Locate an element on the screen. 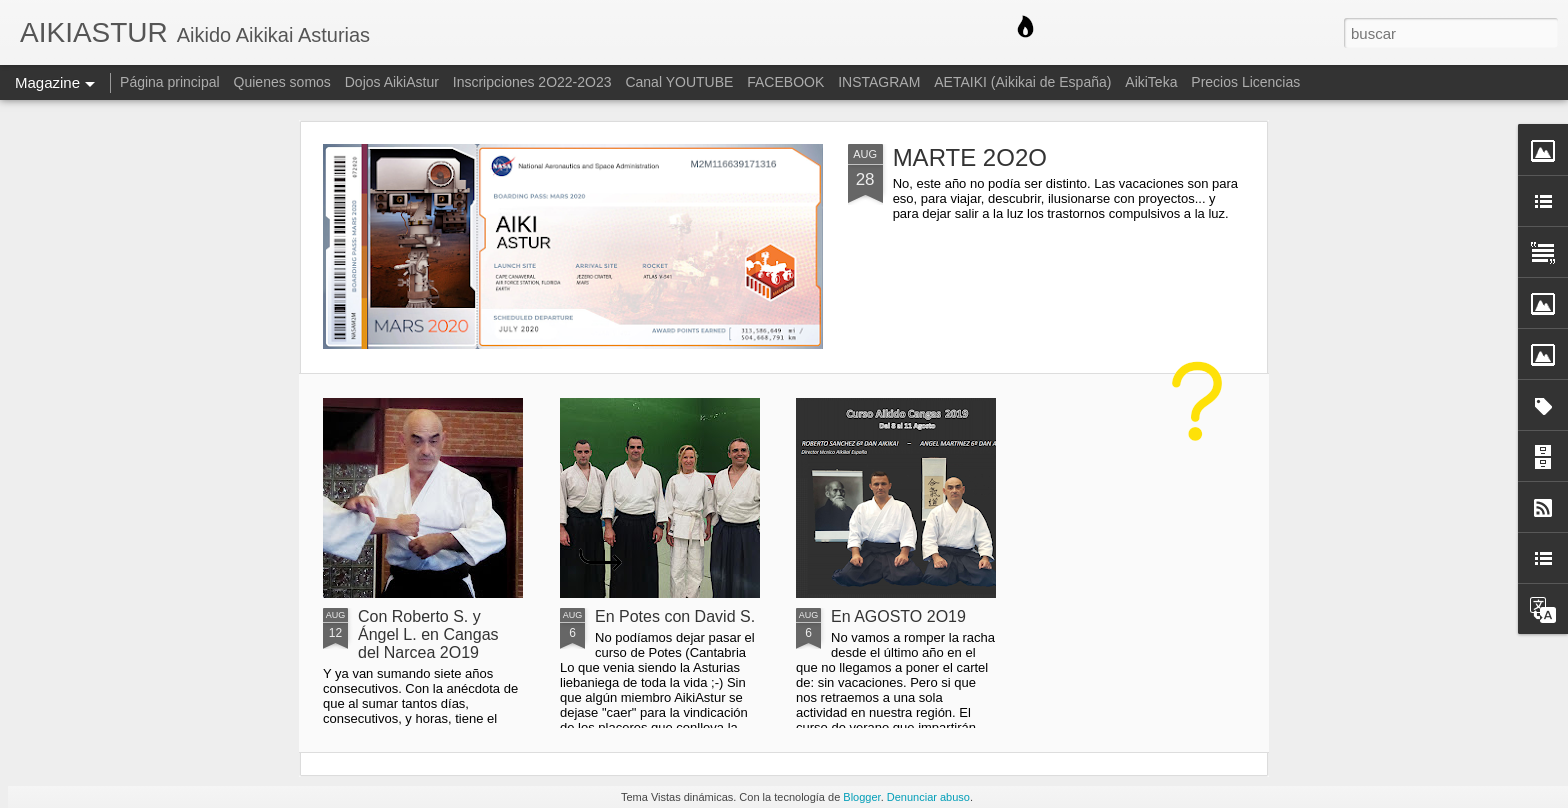 This screenshot has height=808, width=1568. indicates trending or hot content is located at coordinates (1025, 26).